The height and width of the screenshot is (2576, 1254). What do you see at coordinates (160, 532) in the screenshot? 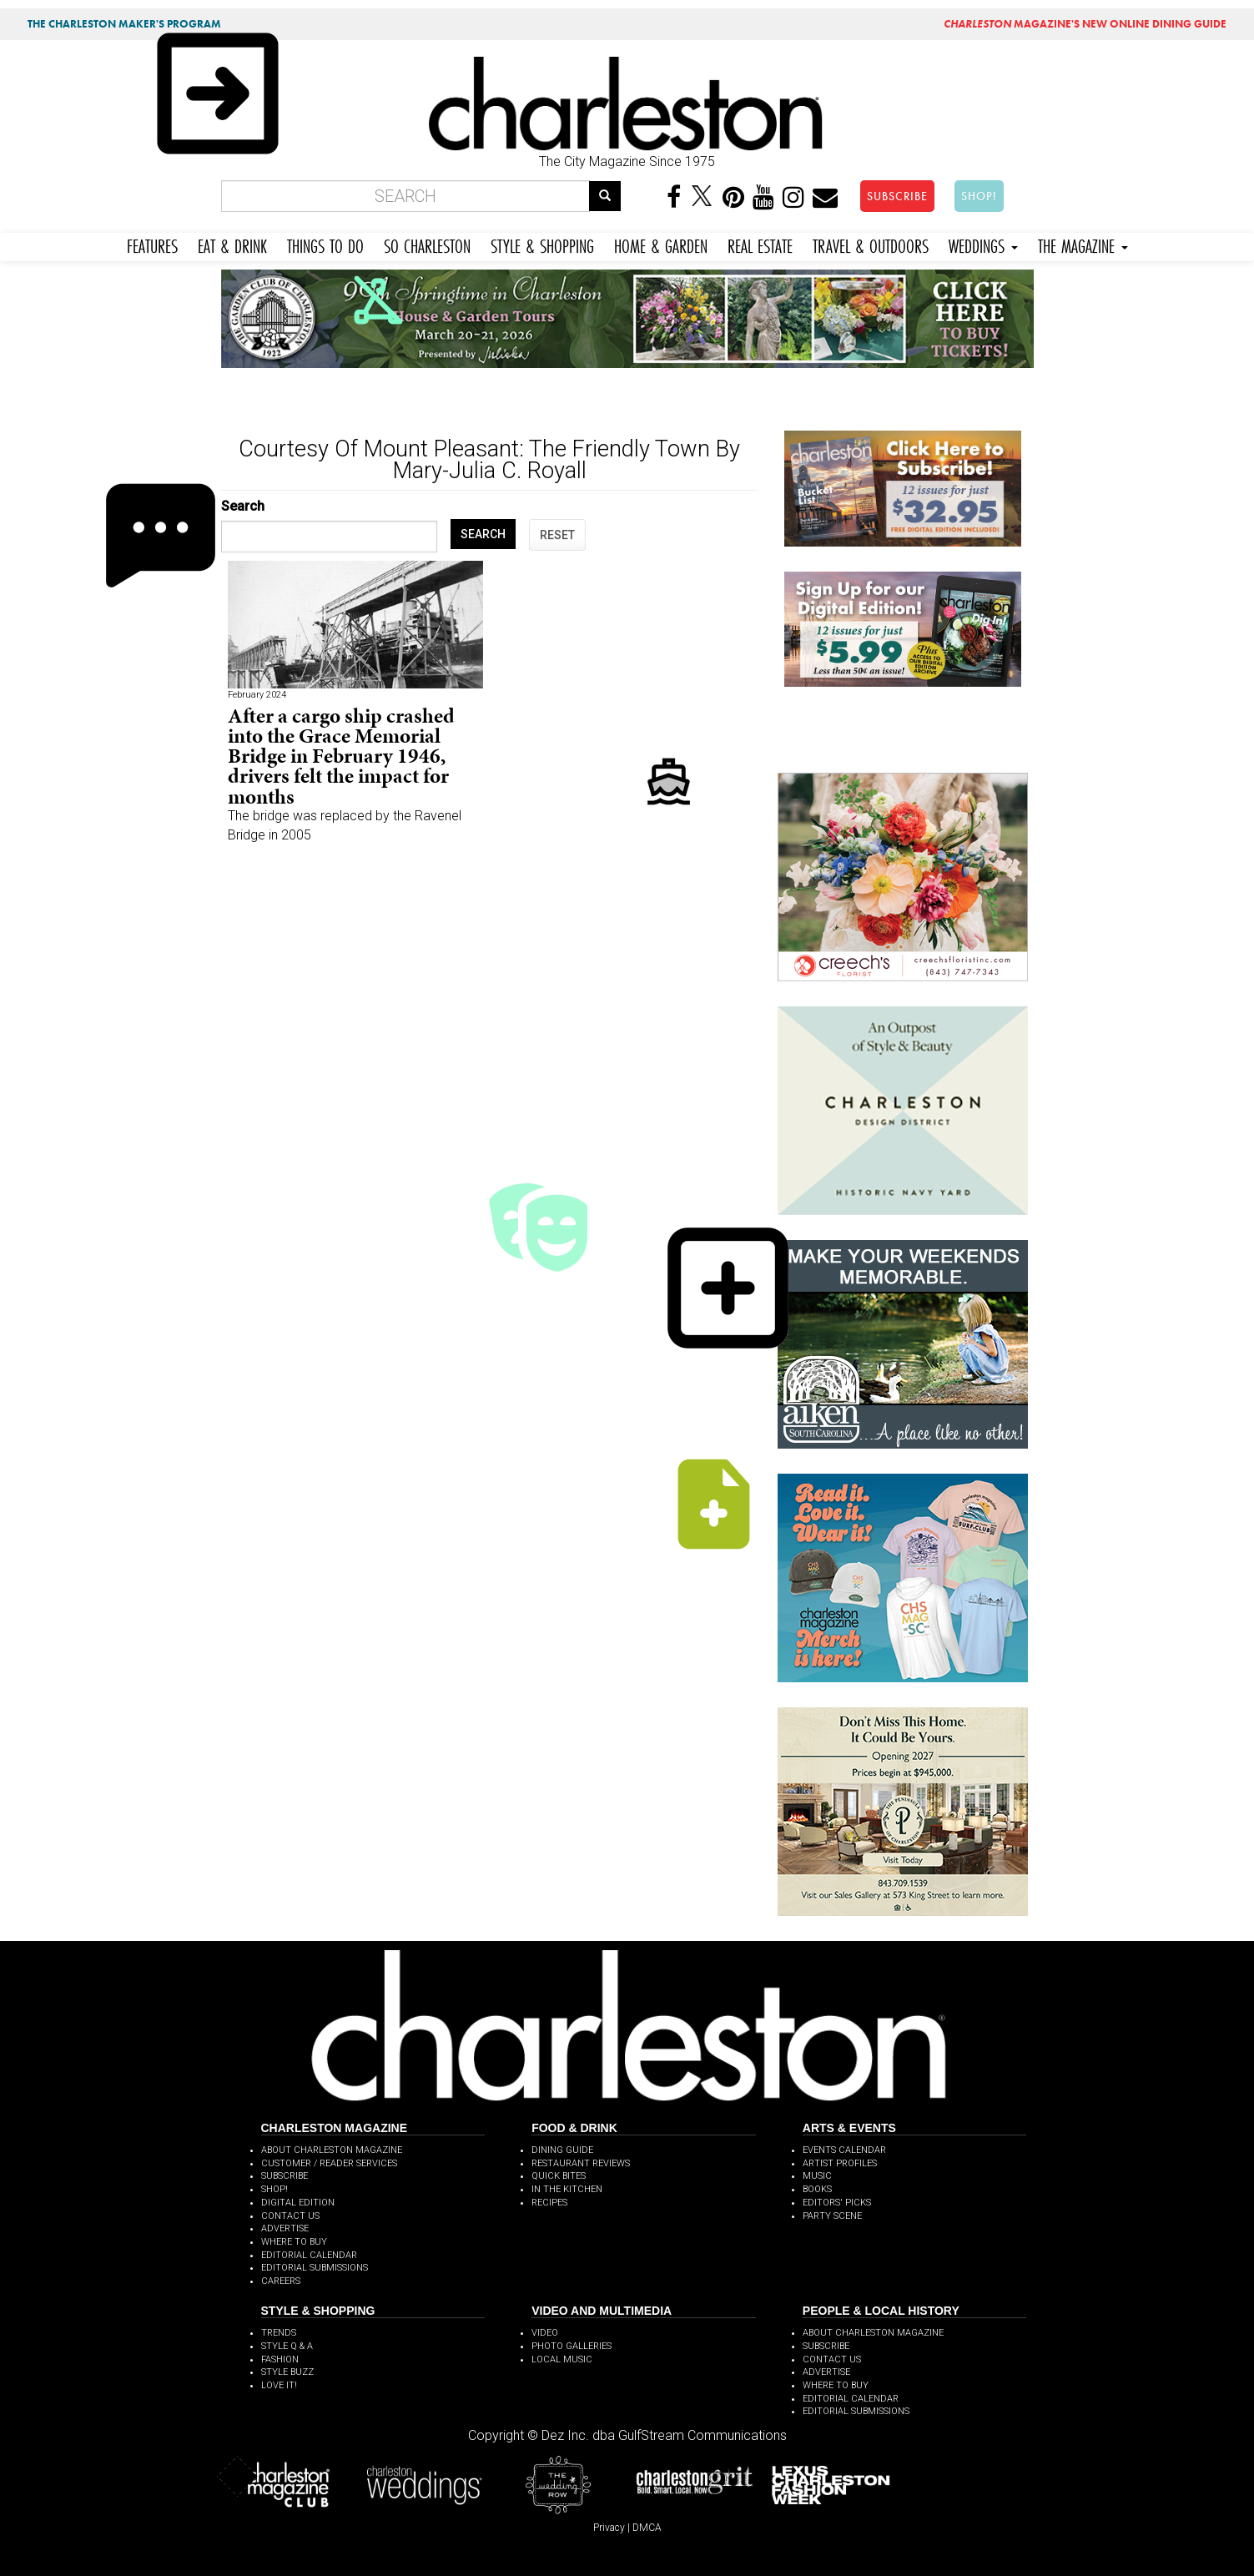
I see `open messaging or chat` at bounding box center [160, 532].